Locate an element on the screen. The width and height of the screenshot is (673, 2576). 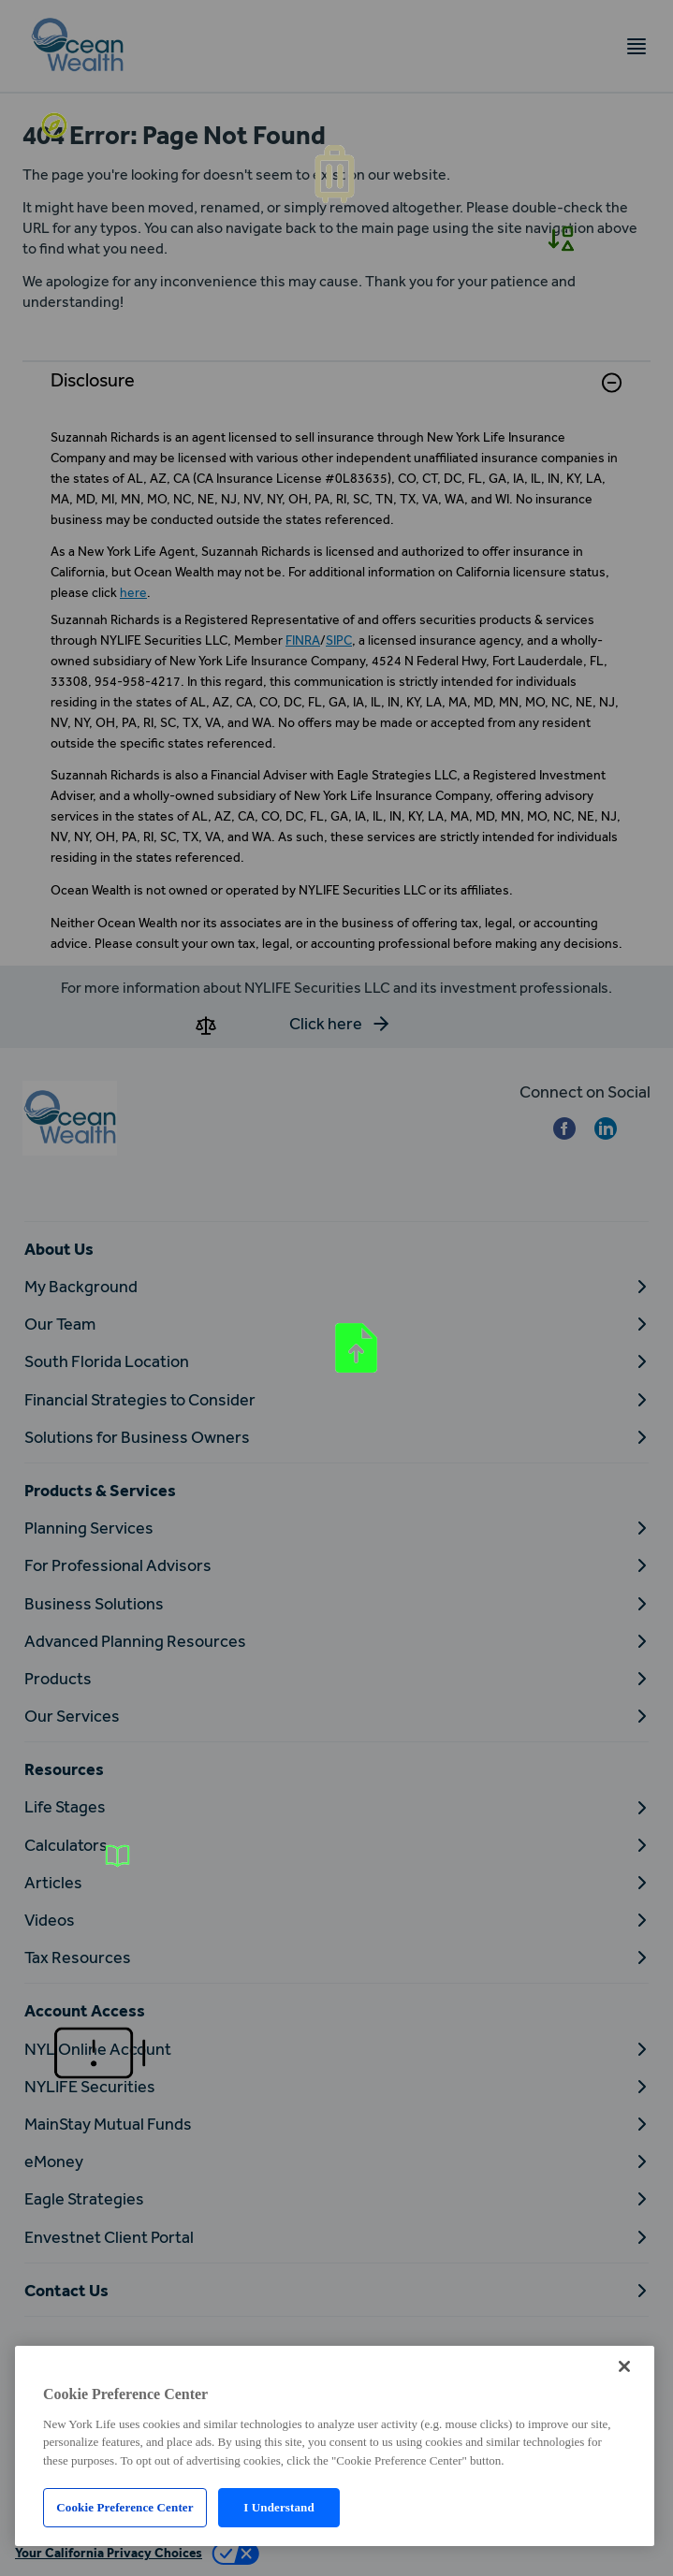
open reading mode or e-reader is located at coordinates (117, 1856).